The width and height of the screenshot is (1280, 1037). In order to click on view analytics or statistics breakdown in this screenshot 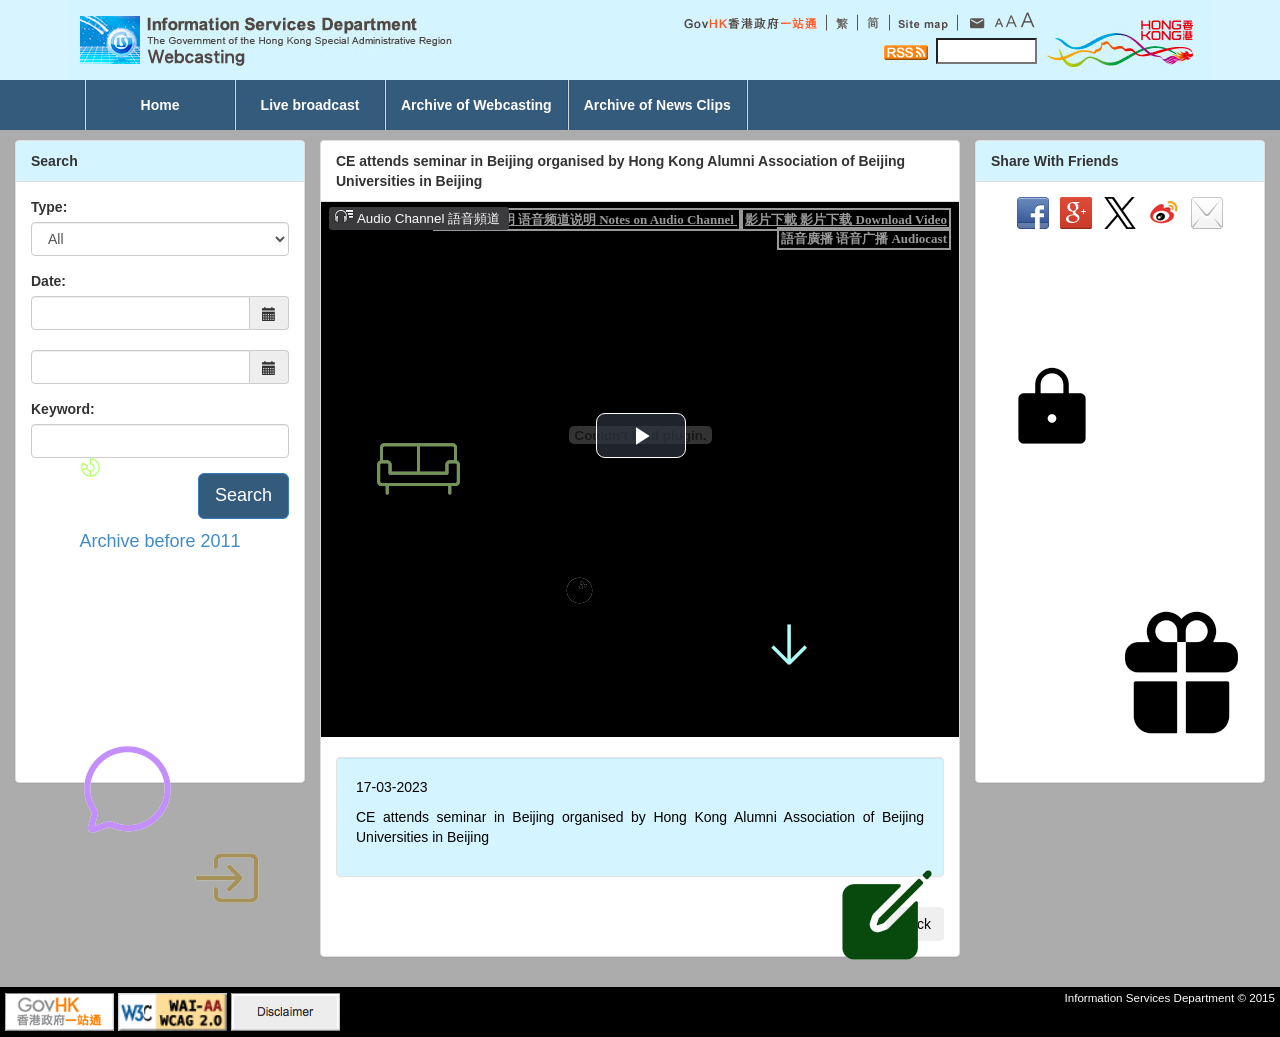, I will do `click(90, 467)`.